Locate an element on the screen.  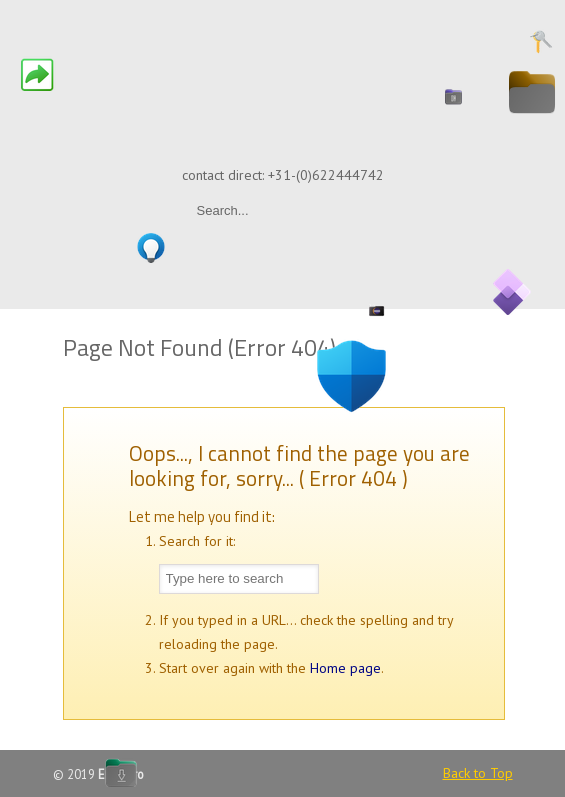
view contents of an open folder is located at coordinates (532, 92).